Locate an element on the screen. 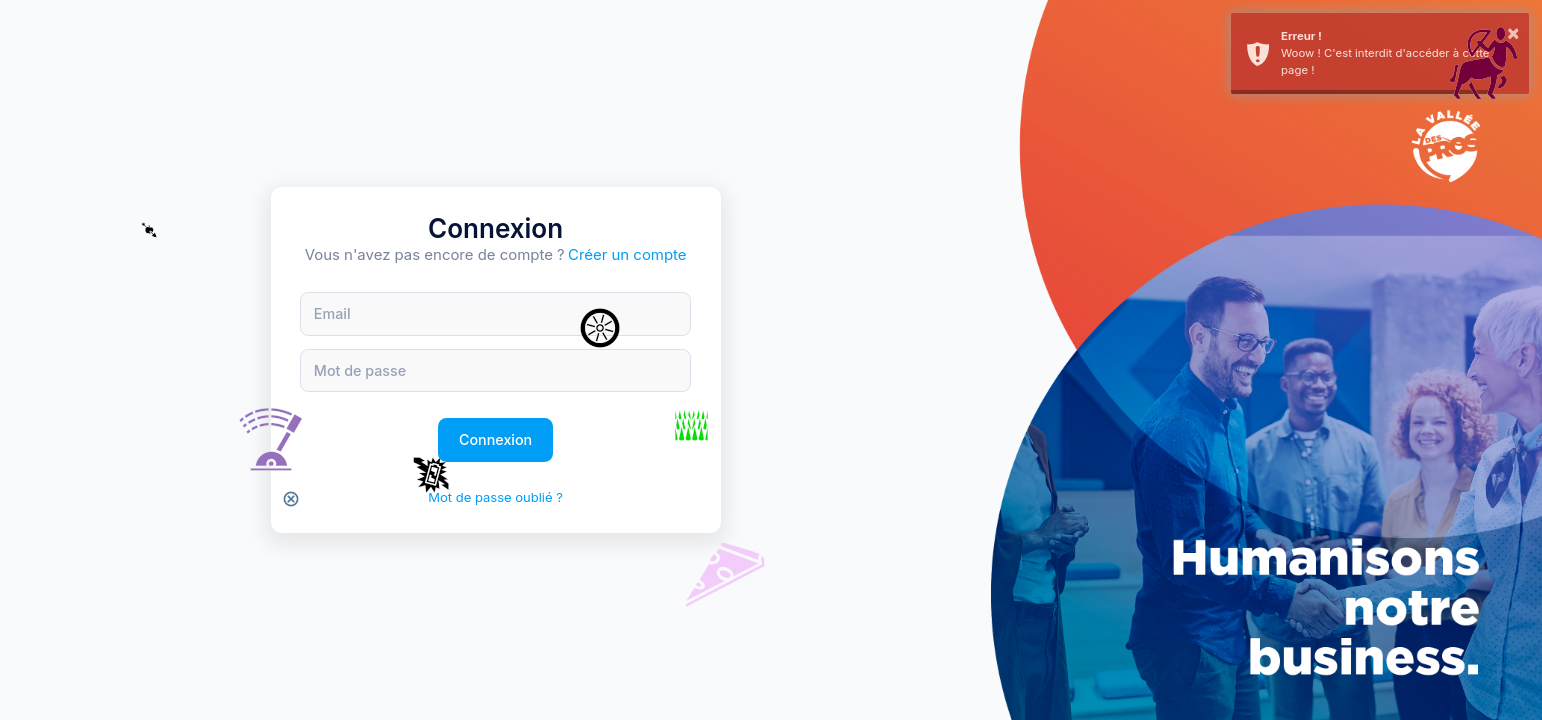 The width and height of the screenshot is (1542, 720). toggle a game setting or control is located at coordinates (271, 438).